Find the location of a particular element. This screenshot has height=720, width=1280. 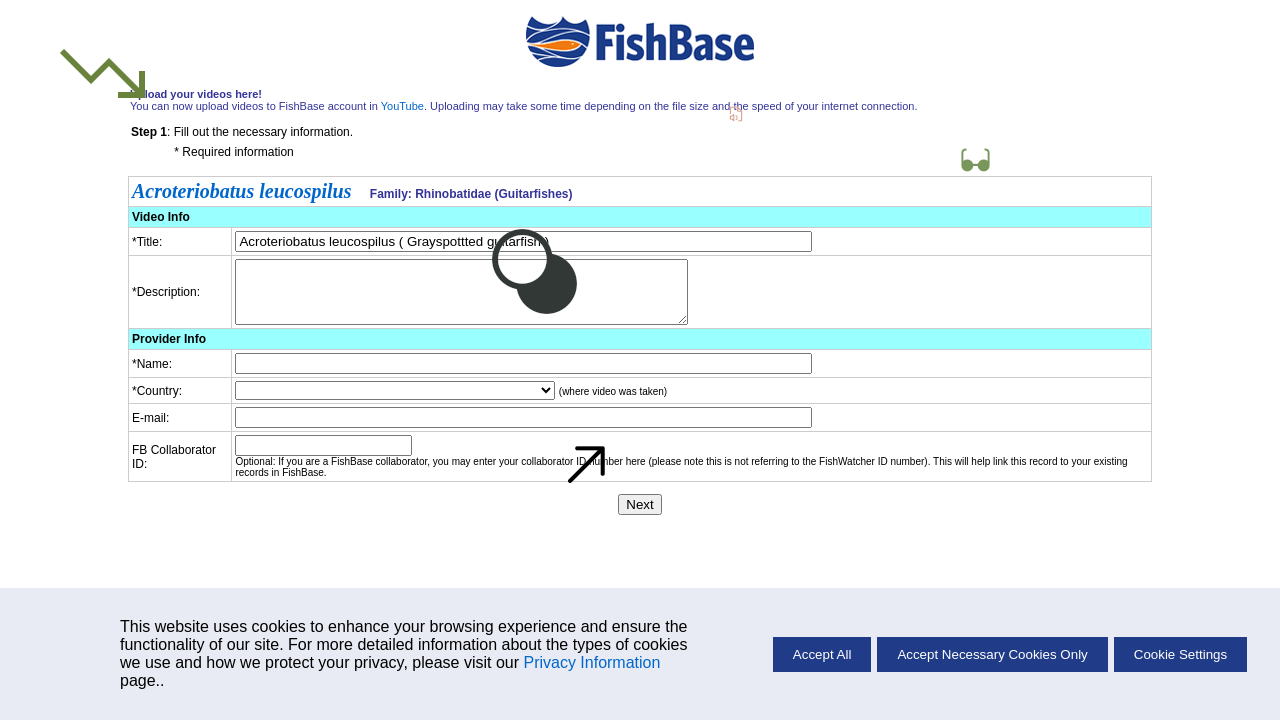

open an audio file is located at coordinates (736, 114).